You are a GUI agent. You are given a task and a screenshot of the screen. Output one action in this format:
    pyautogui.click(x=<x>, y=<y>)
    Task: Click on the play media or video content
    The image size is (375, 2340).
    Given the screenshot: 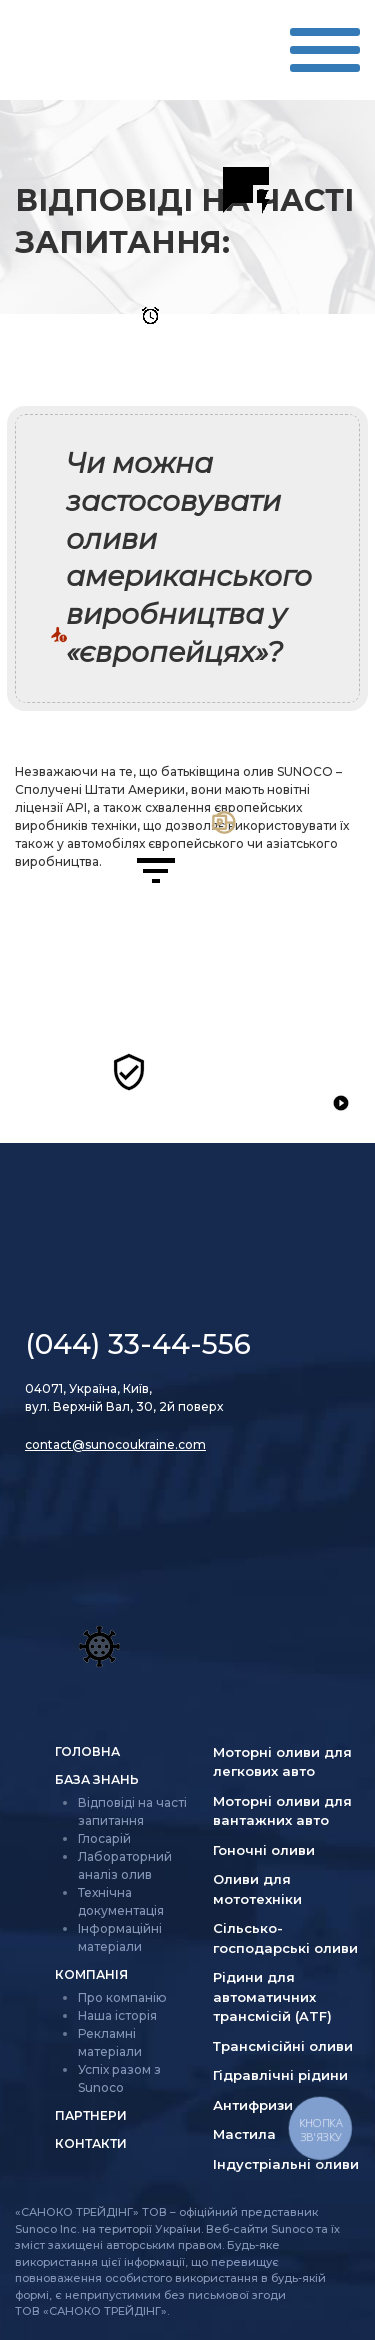 What is the action you would take?
    pyautogui.click(x=341, y=1103)
    